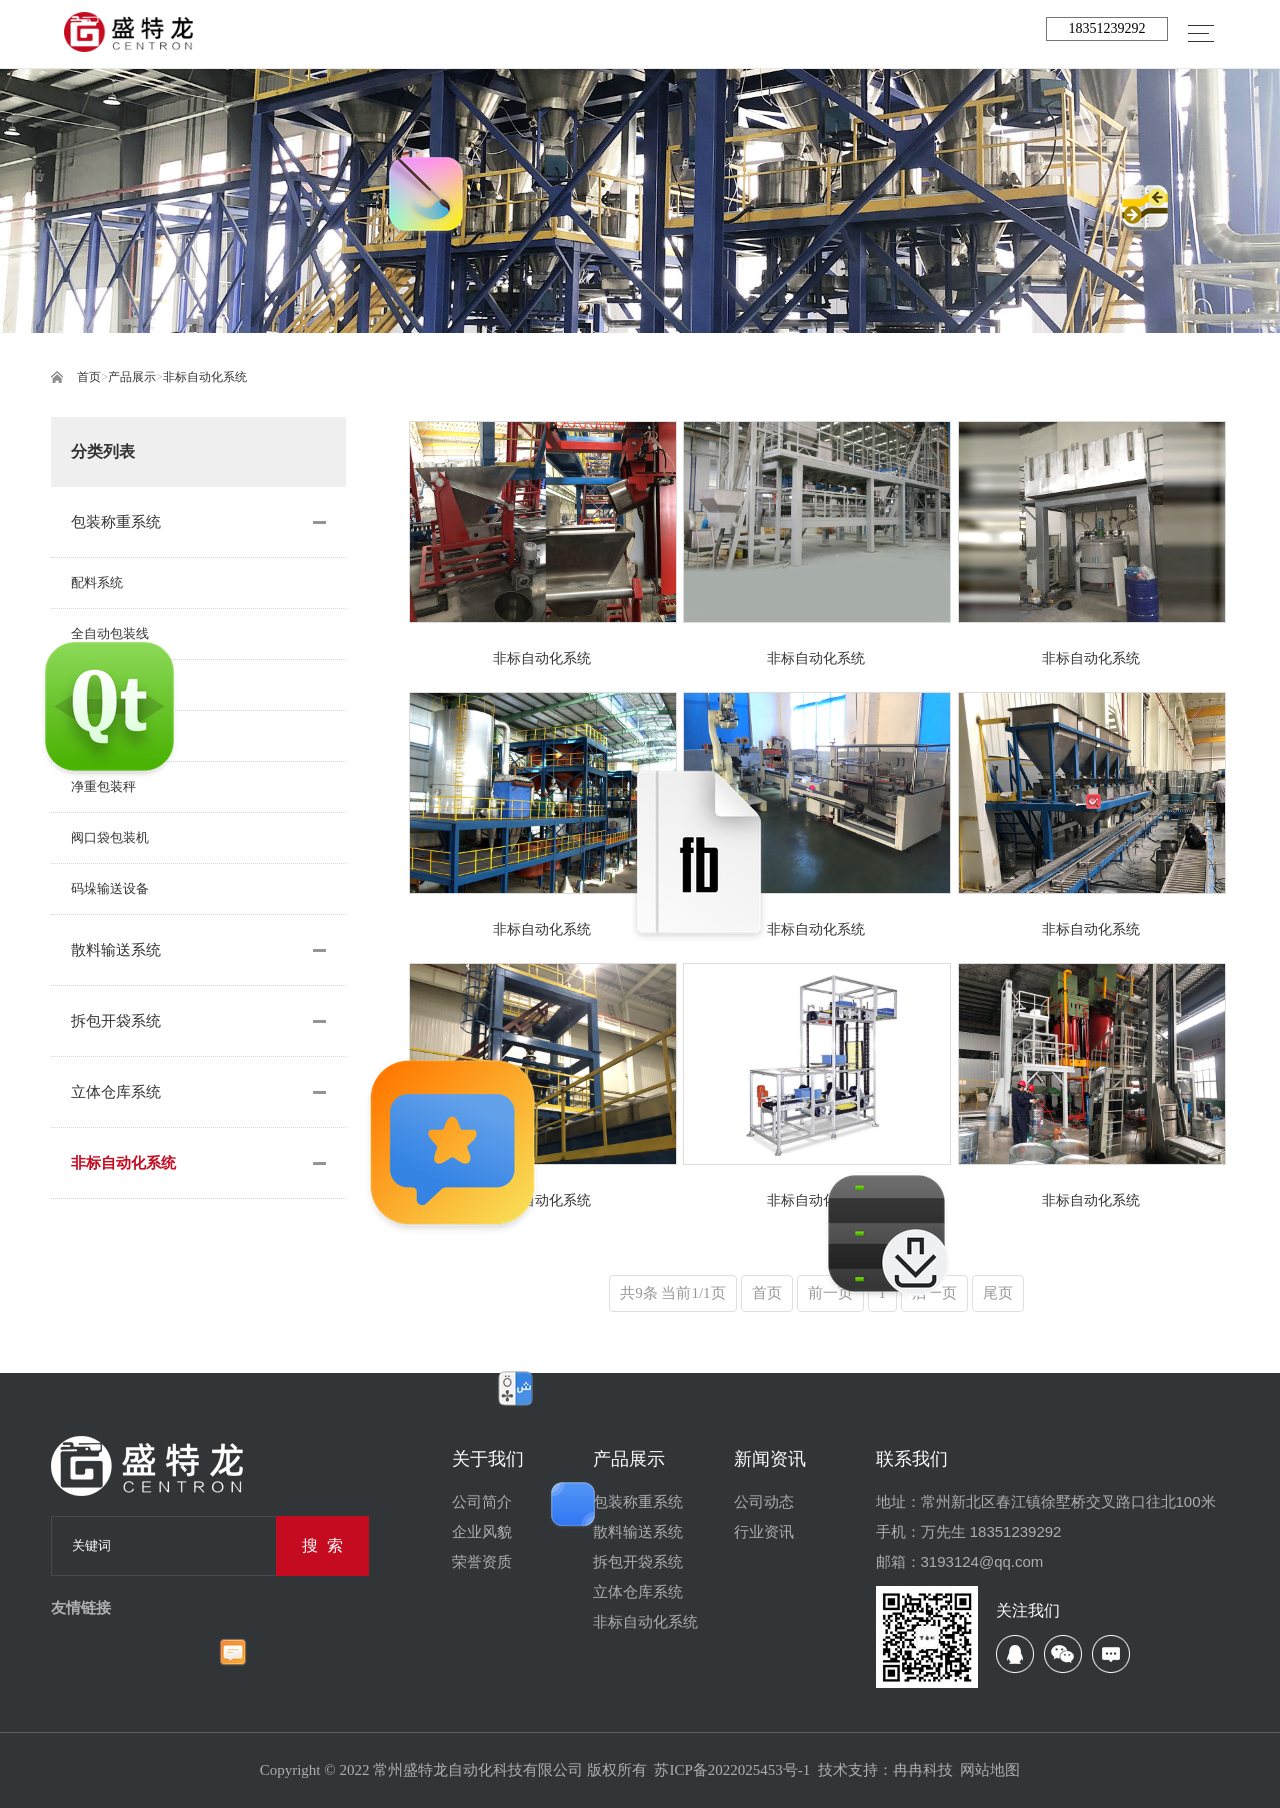 This screenshot has height=1808, width=1280. What do you see at coordinates (1145, 208) in the screenshot?
I see `open diffuse app for file comparison` at bounding box center [1145, 208].